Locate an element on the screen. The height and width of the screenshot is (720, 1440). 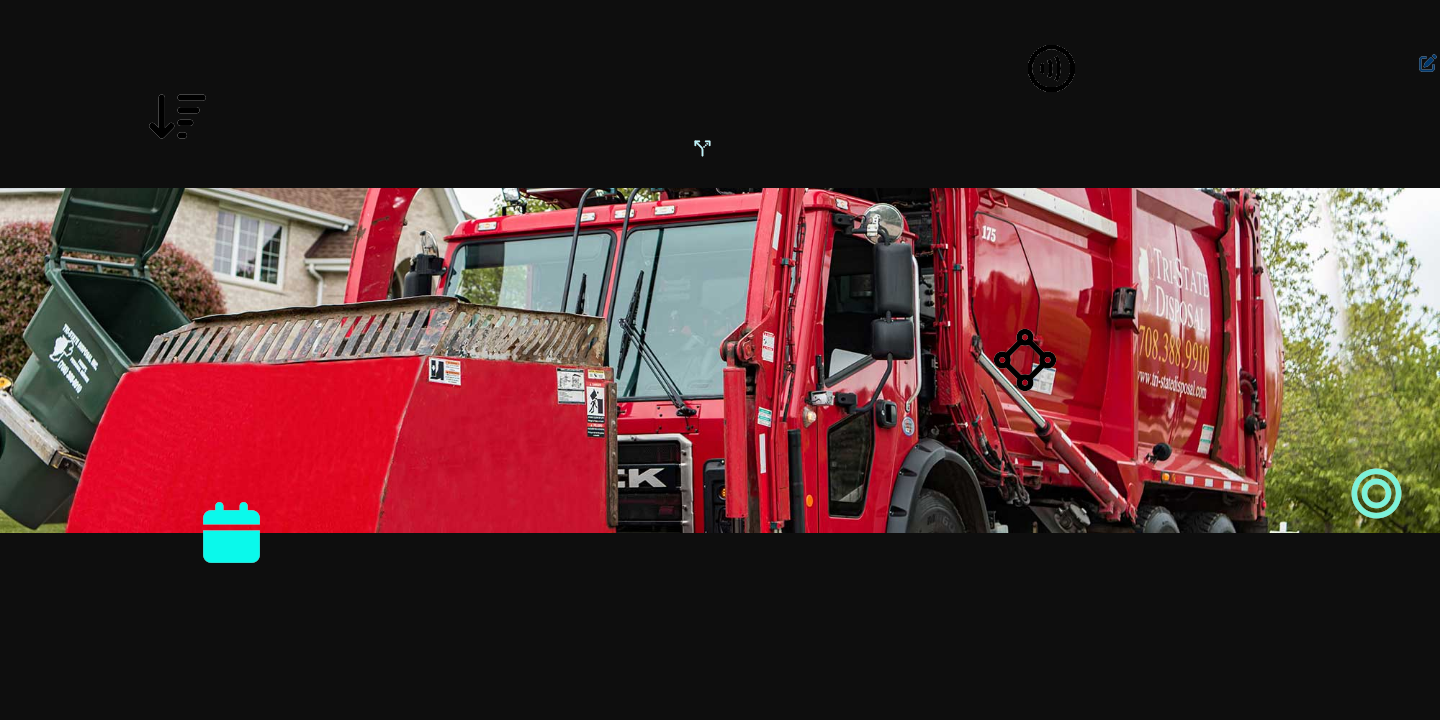
view ring network topology is located at coordinates (1025, 360).